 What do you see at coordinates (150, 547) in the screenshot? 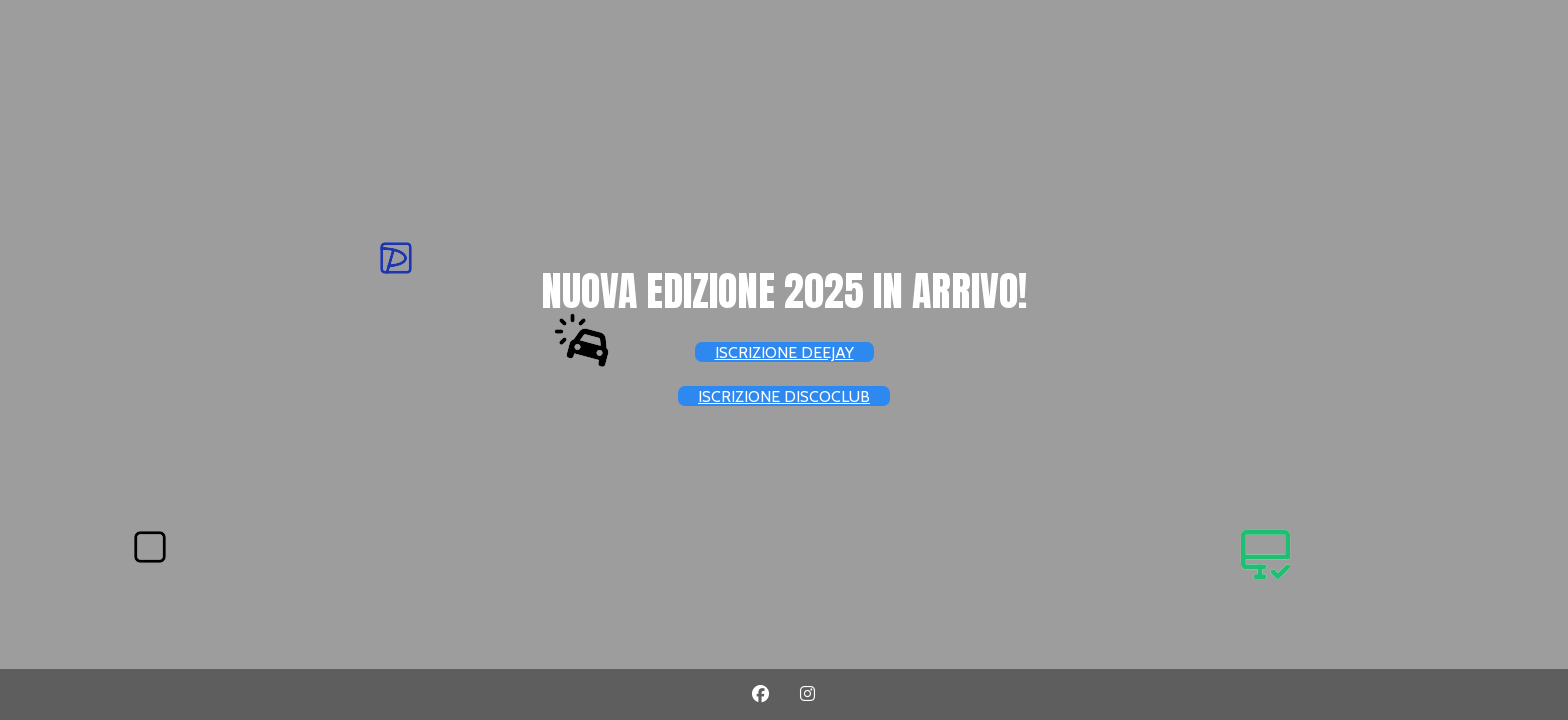
I see `indicates tumble dry setting for laundry` at bounding box center [150, 547].